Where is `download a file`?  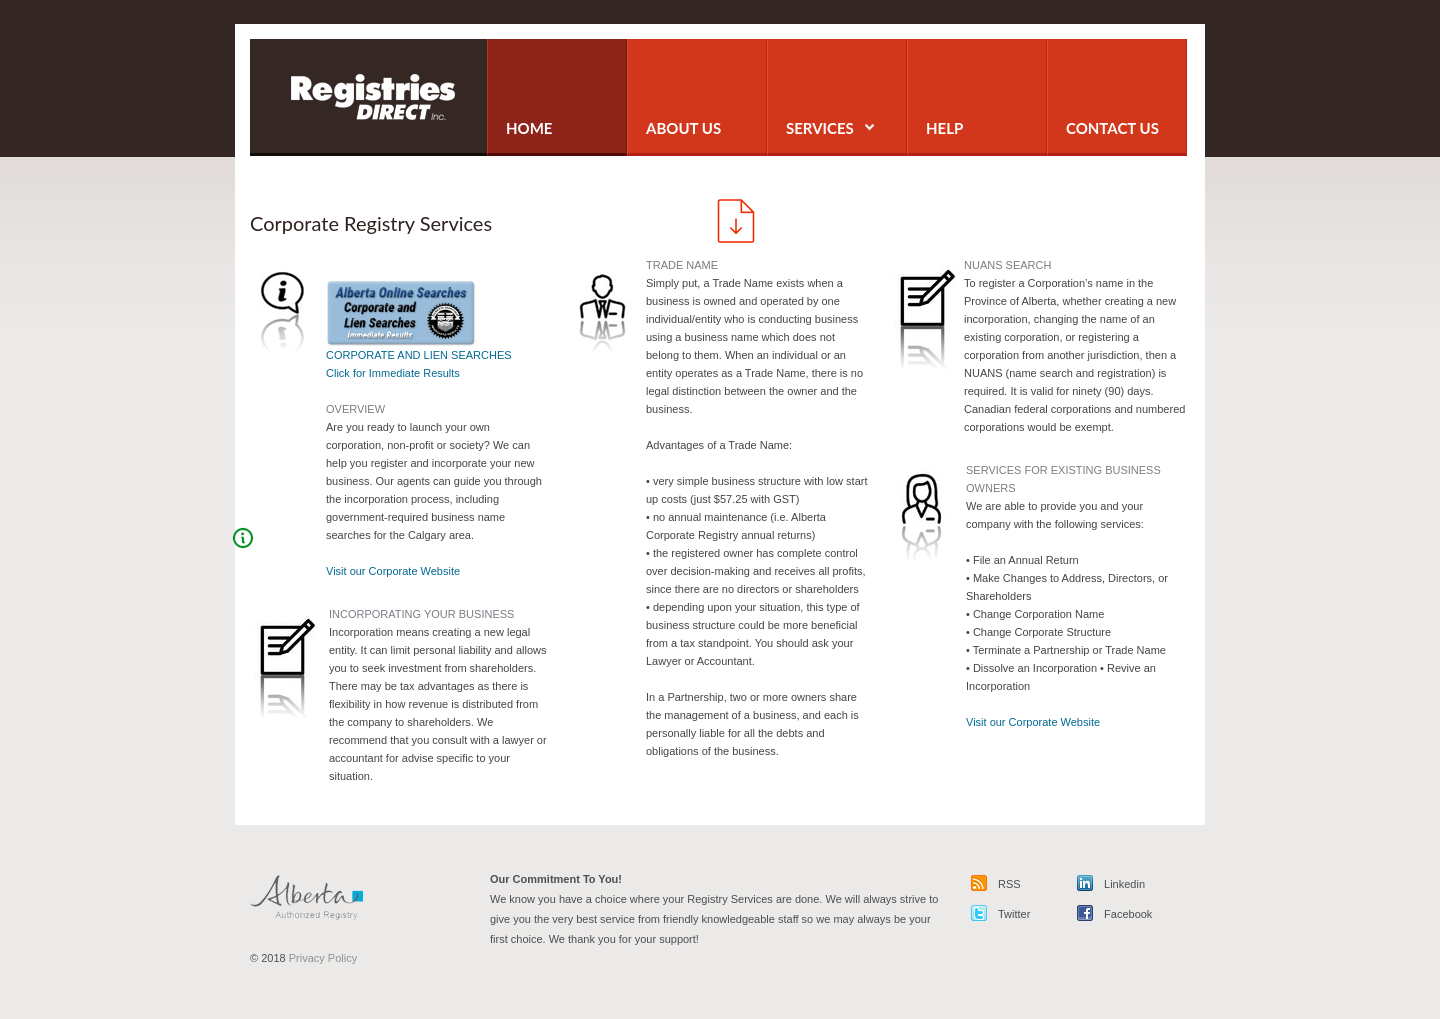 download a file is located at coordinates (736, 221).